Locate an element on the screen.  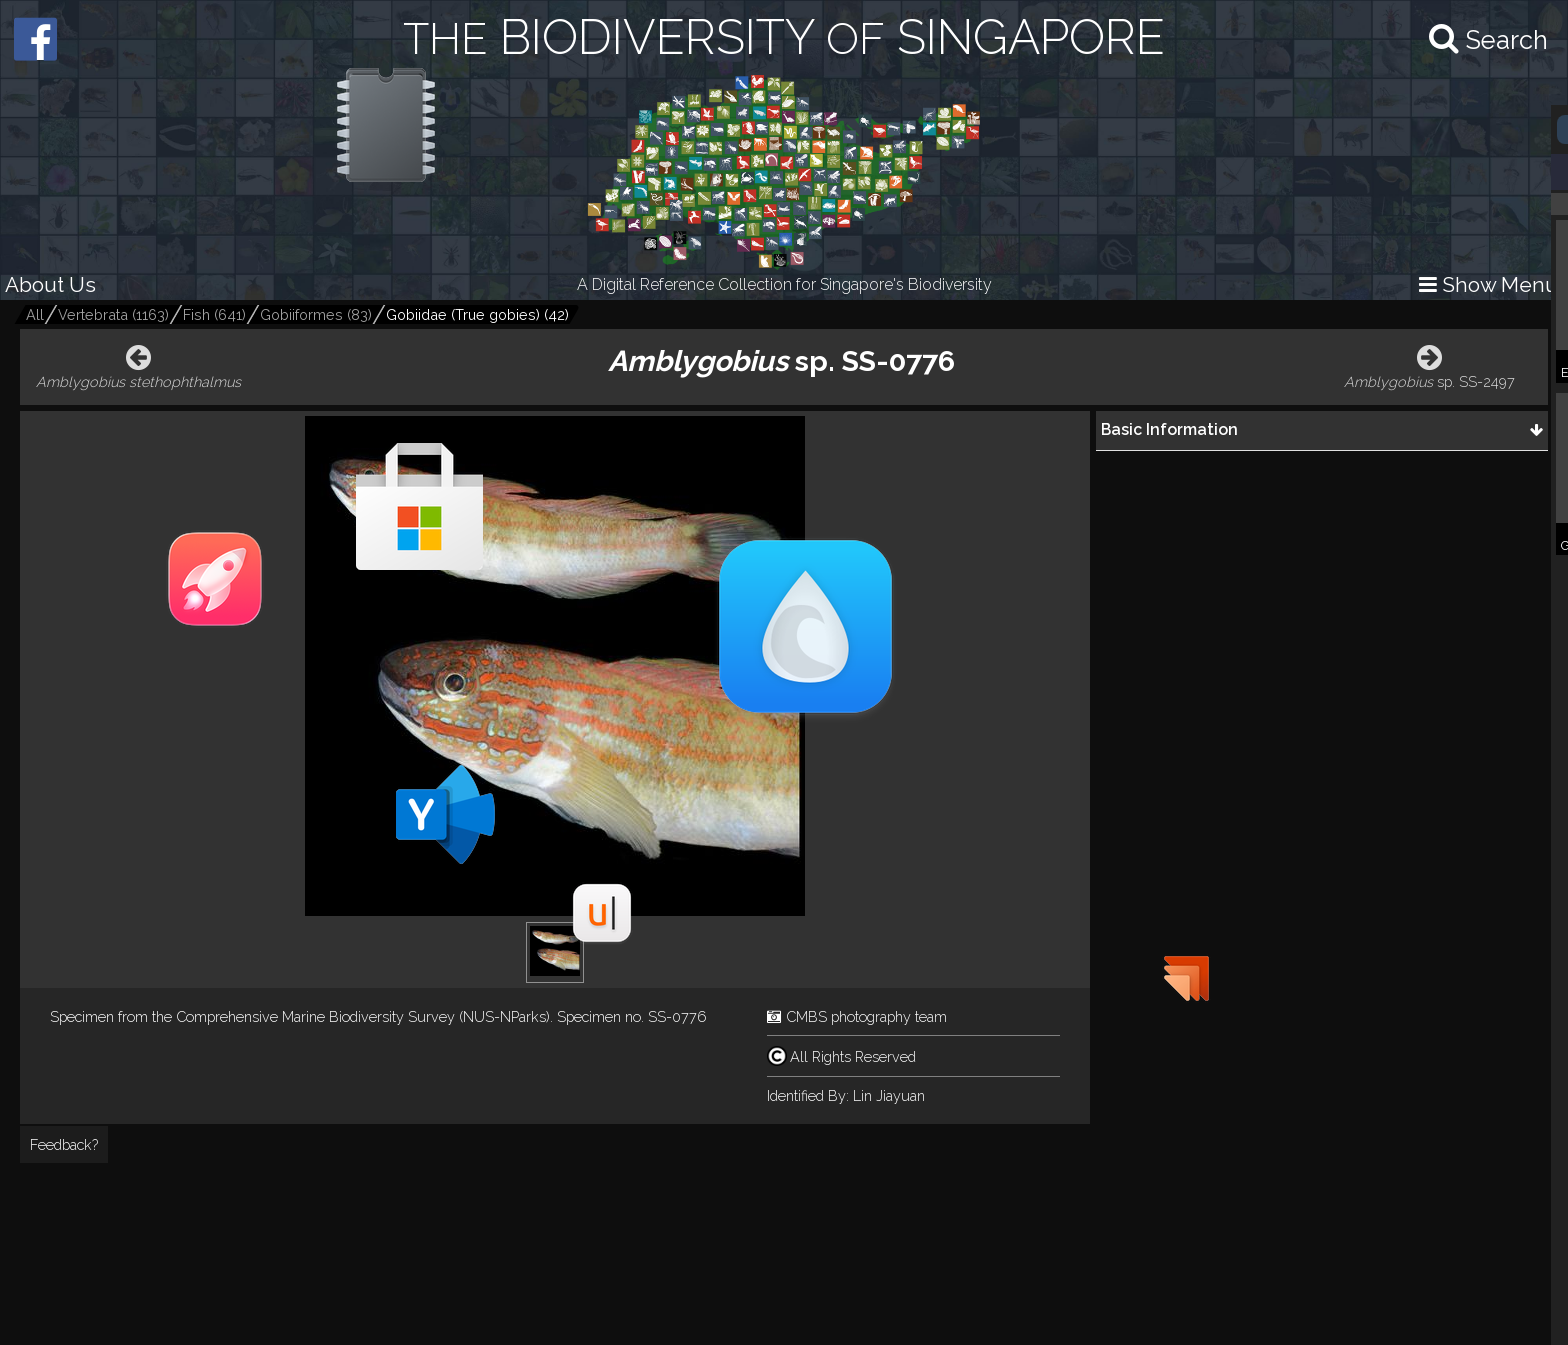
open deluge torrent client is located at coordinates (805, 626).